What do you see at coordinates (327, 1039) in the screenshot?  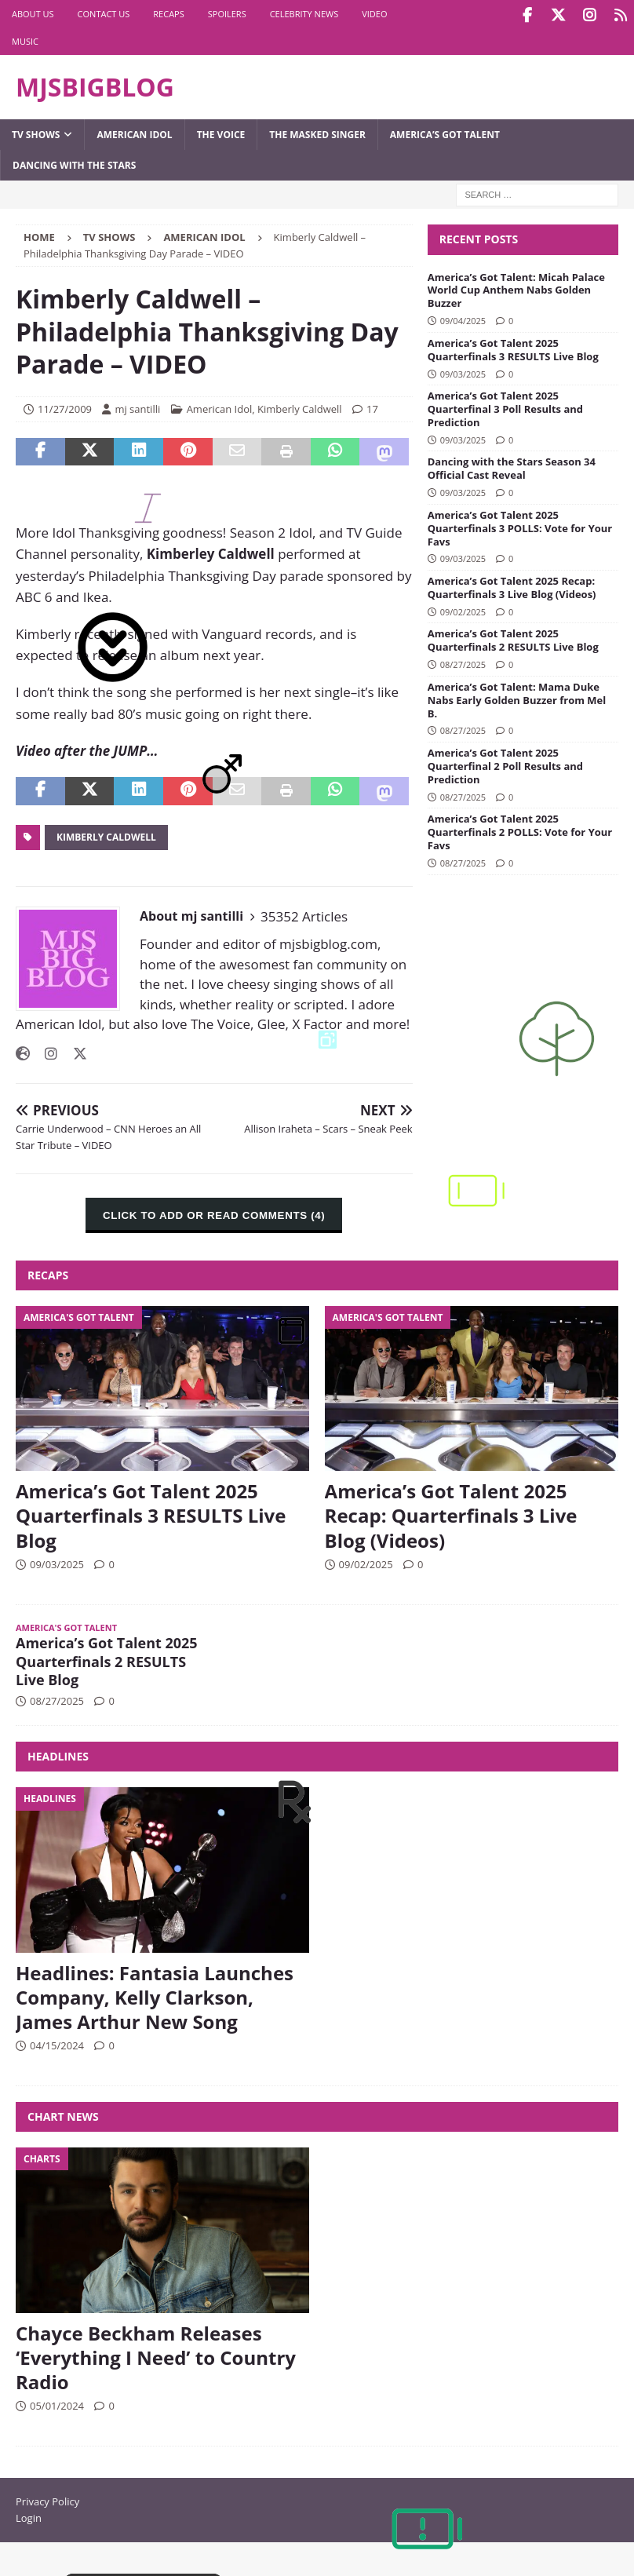 I see `move selection to background layer` at bounding box center [327, 1039].